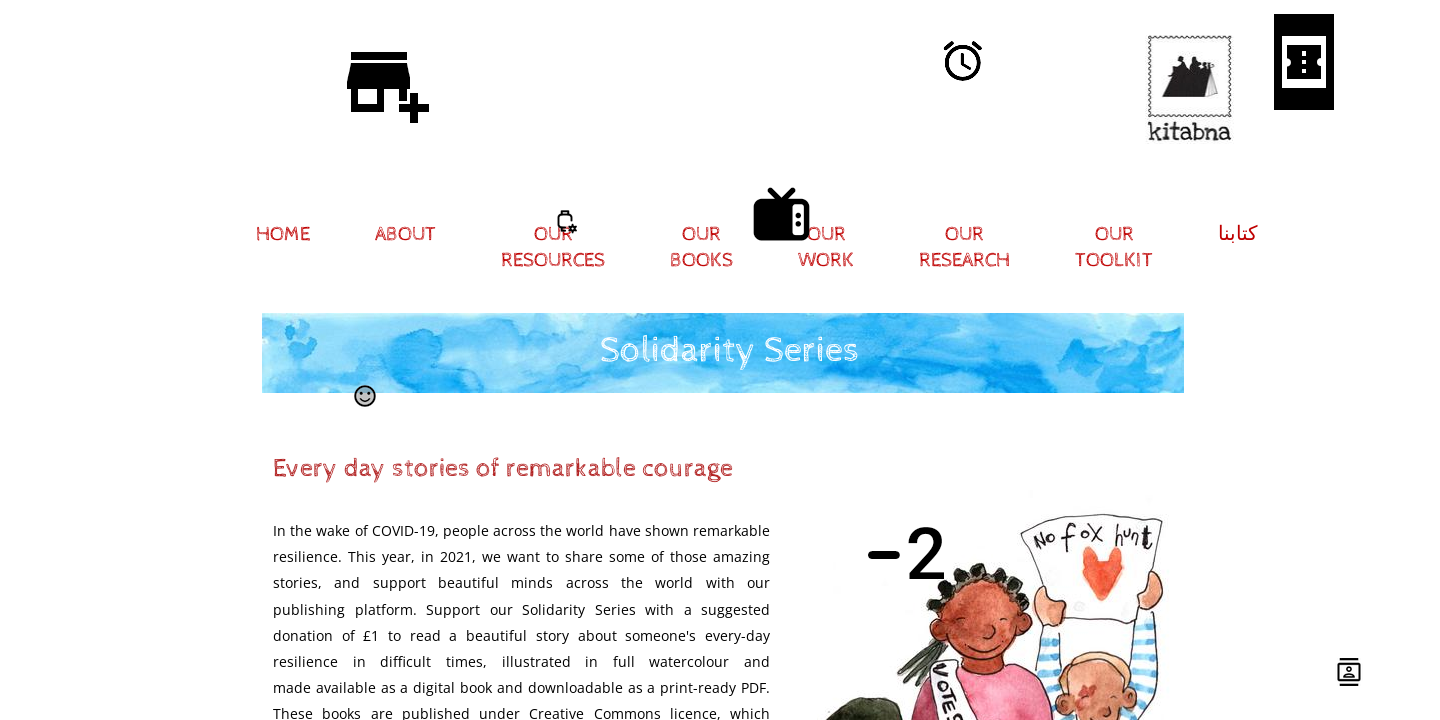 The width and height of the screenshot is (1440, 720). Describe the element at coordinates (1304, 62) in the screenshot. I see `book an appointment or reservation online` at that location.